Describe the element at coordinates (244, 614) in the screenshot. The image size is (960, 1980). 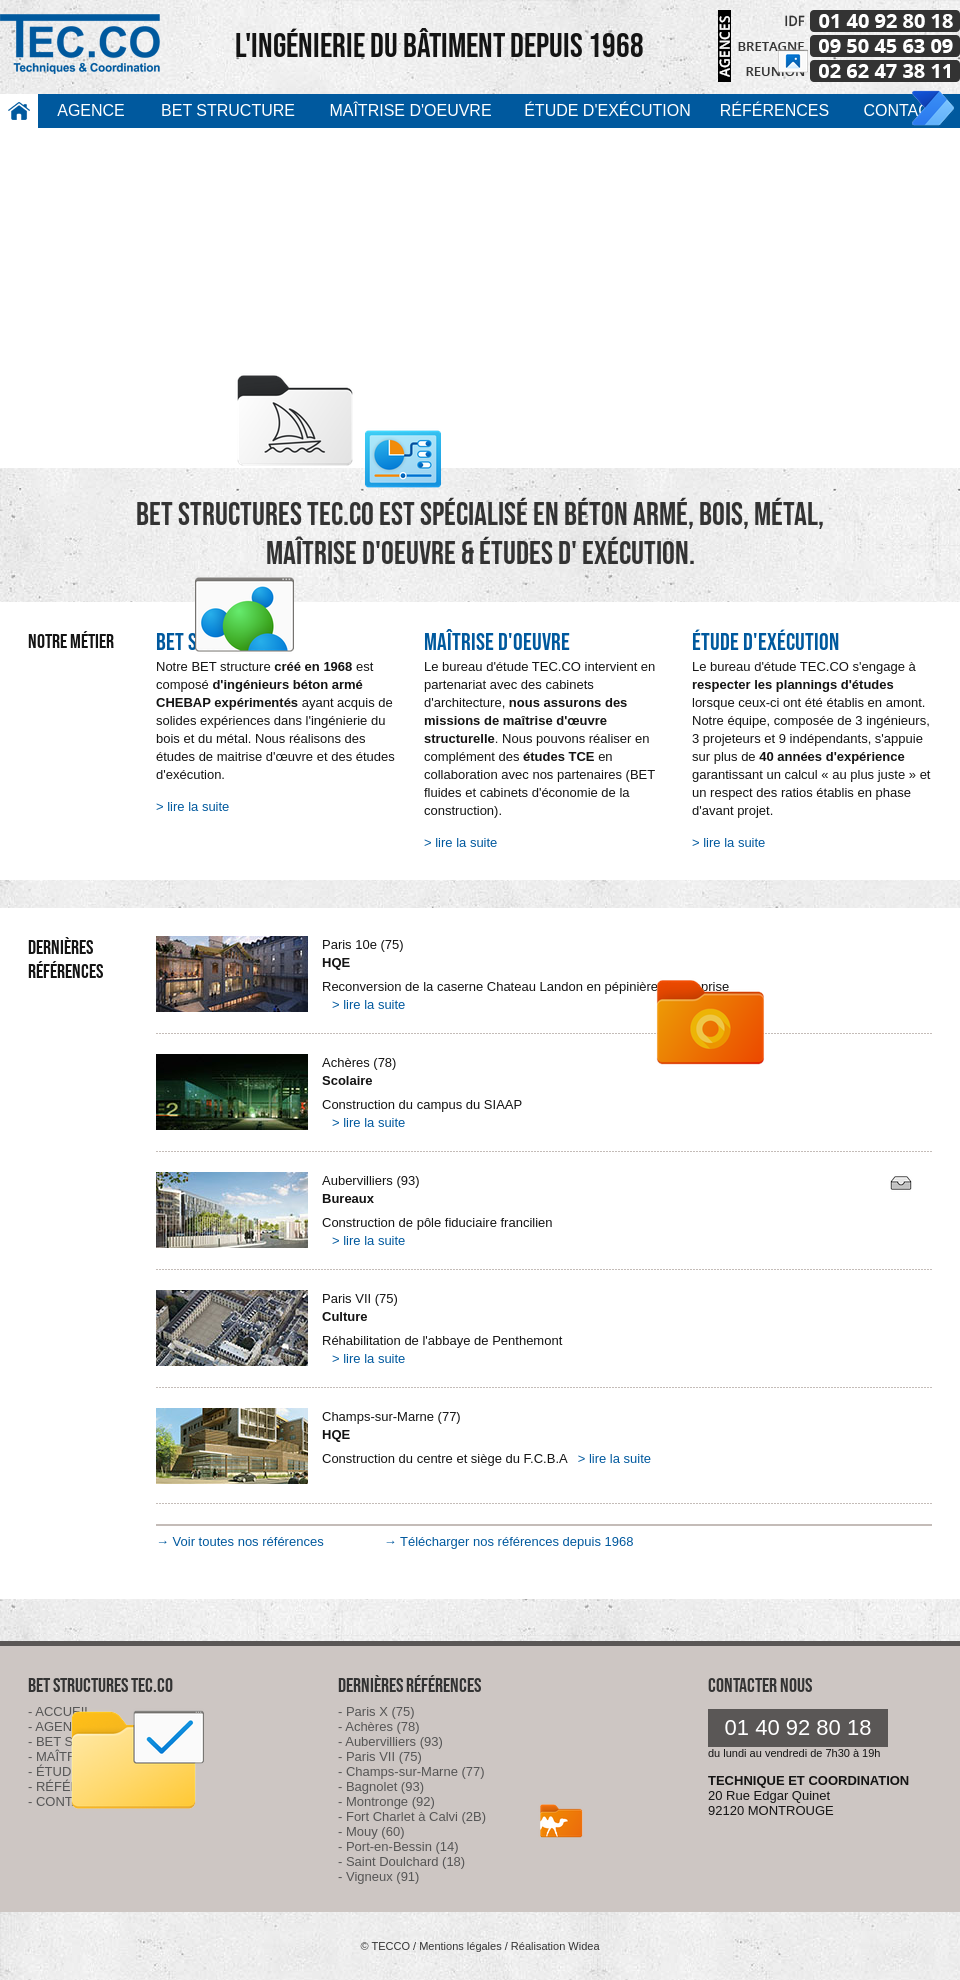
I see `open windows homegroup settings` at that location.